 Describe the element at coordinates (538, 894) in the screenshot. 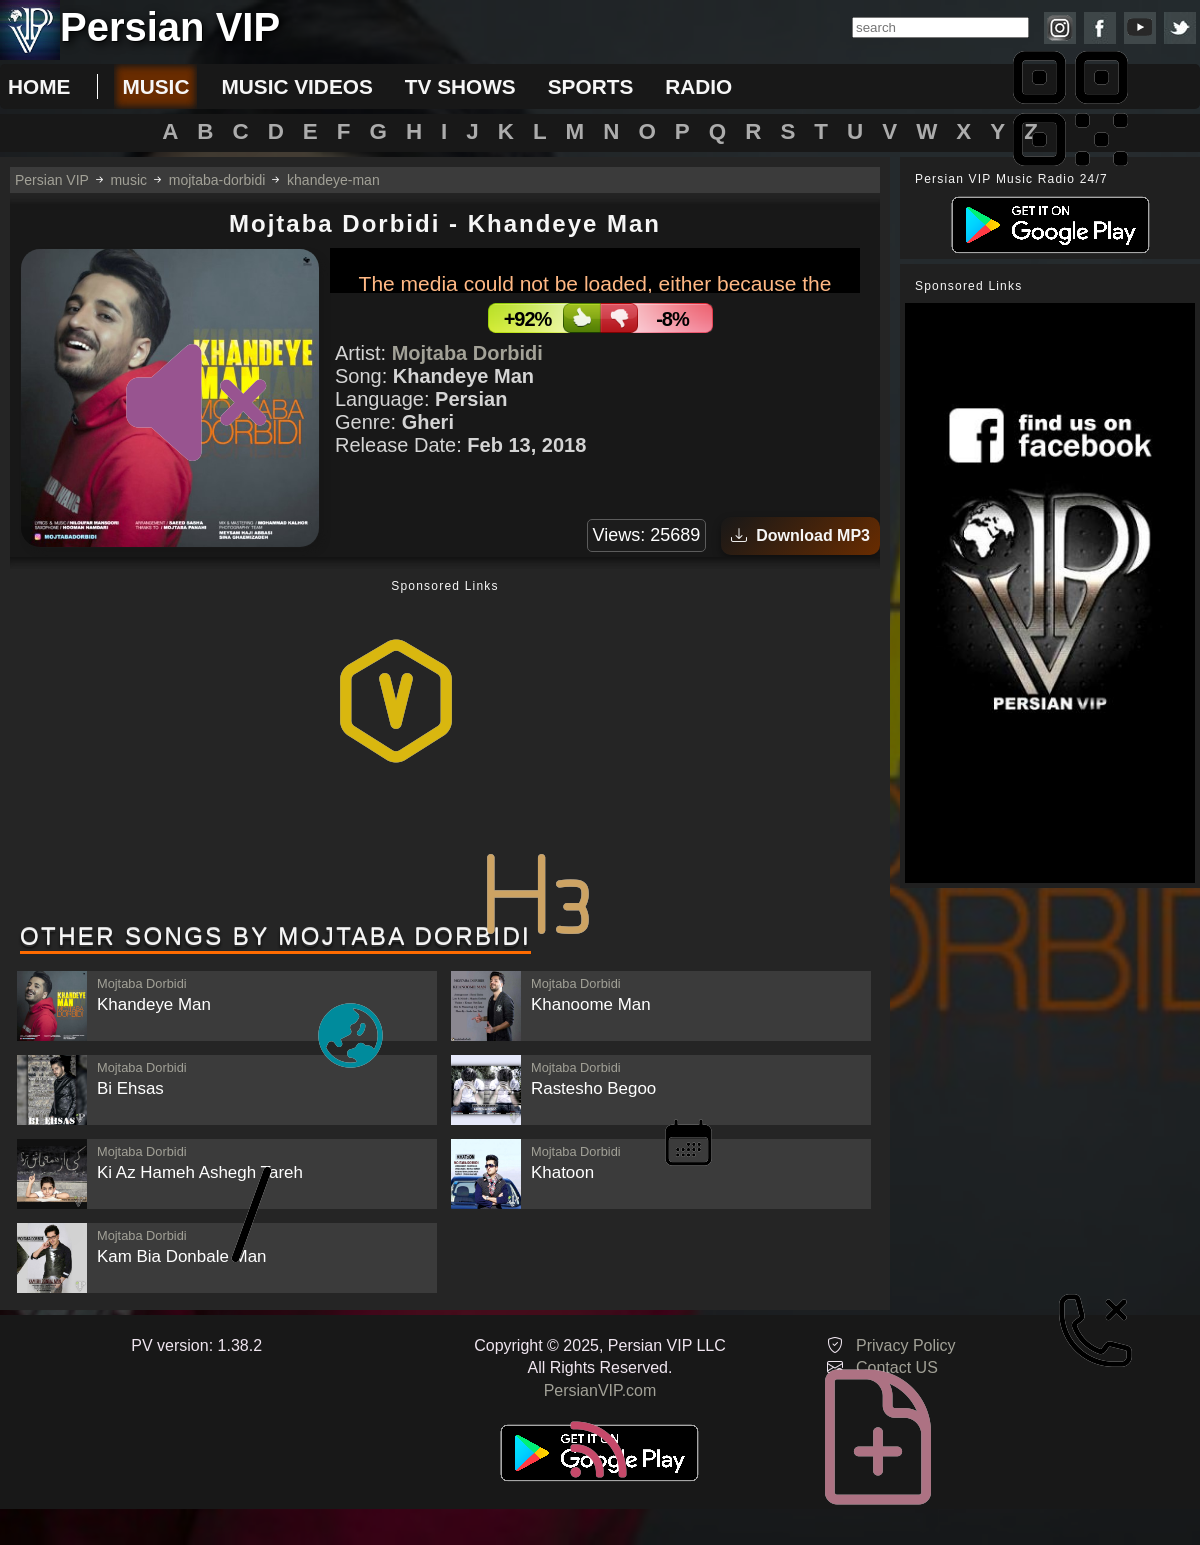

I see `format text as heading level 3` at that location.